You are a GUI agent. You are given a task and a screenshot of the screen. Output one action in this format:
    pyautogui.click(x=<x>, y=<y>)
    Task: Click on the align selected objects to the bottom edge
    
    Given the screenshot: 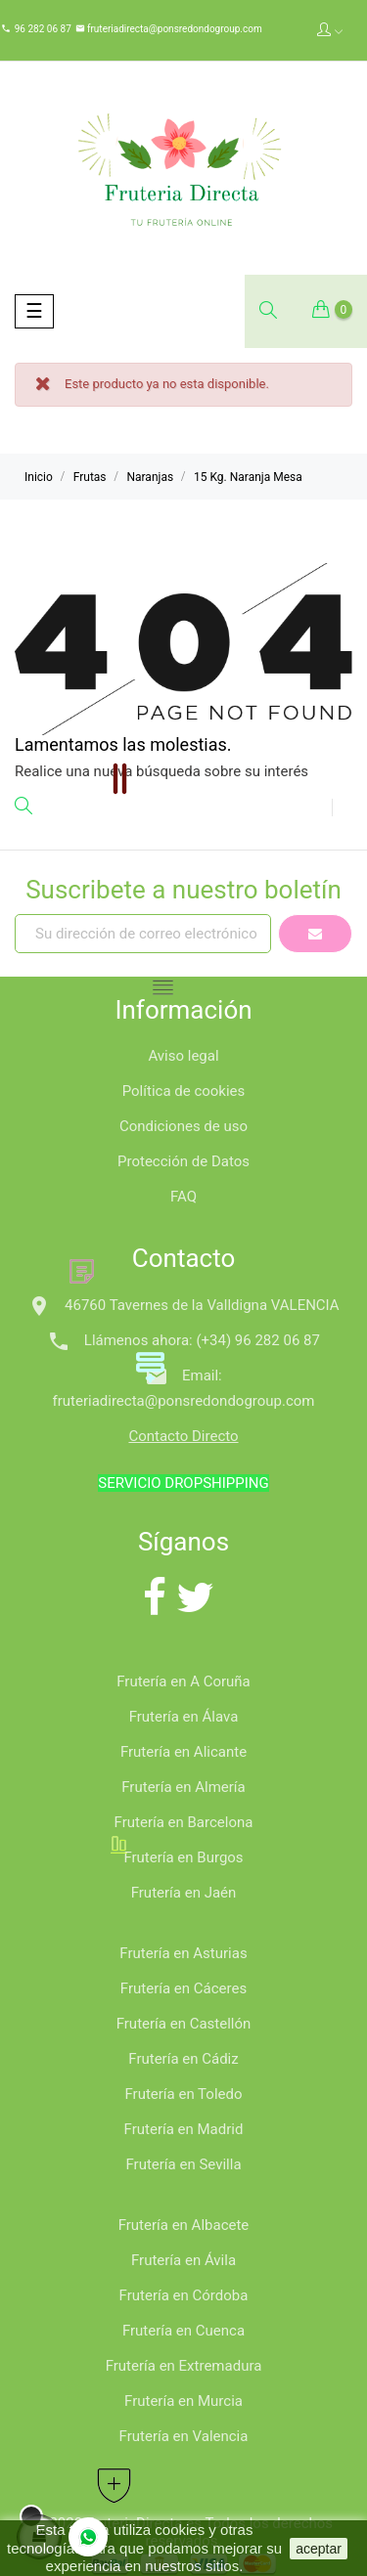 What is the action you would take?
    pyautogui.click(x=118, y=1845)
    